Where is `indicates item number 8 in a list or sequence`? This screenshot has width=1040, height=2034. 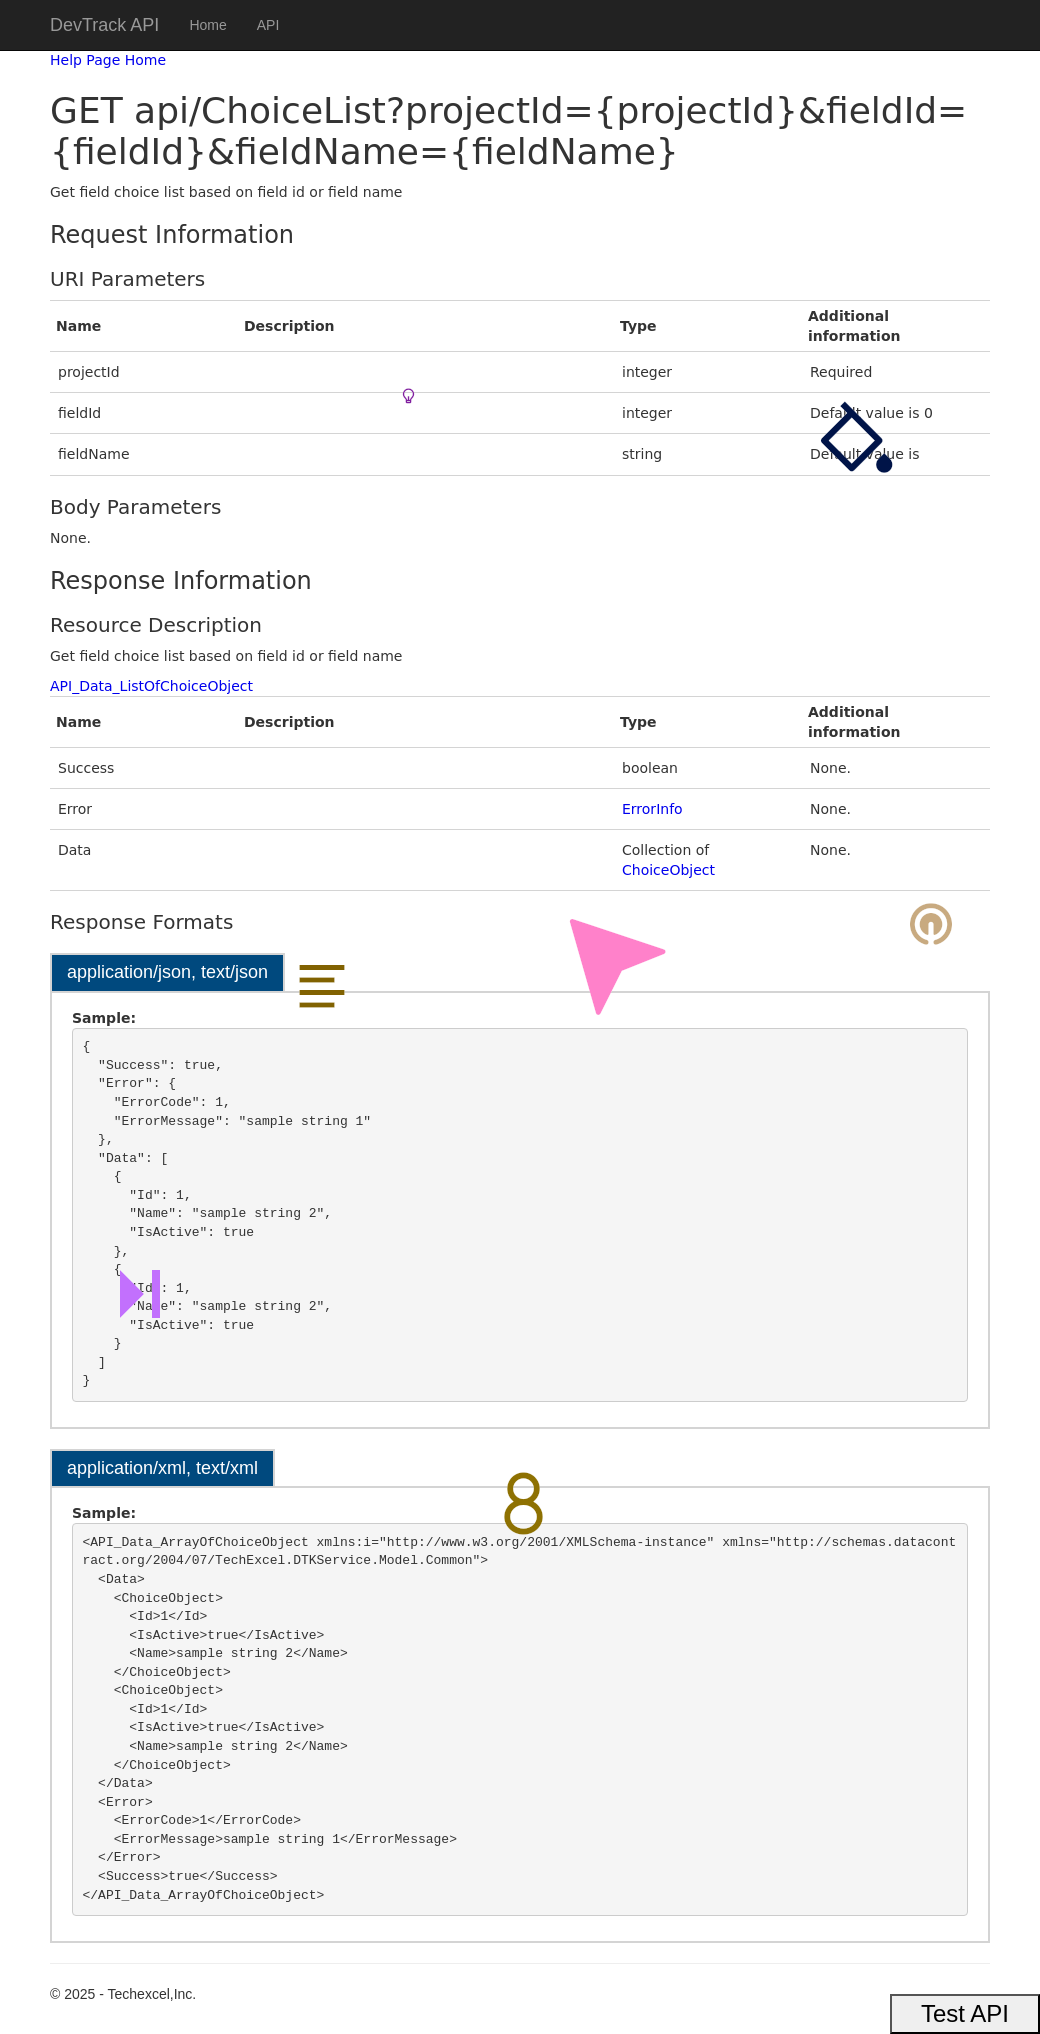
indicates item number 8 in a list or sequence is located at coordinates (523, 1503).